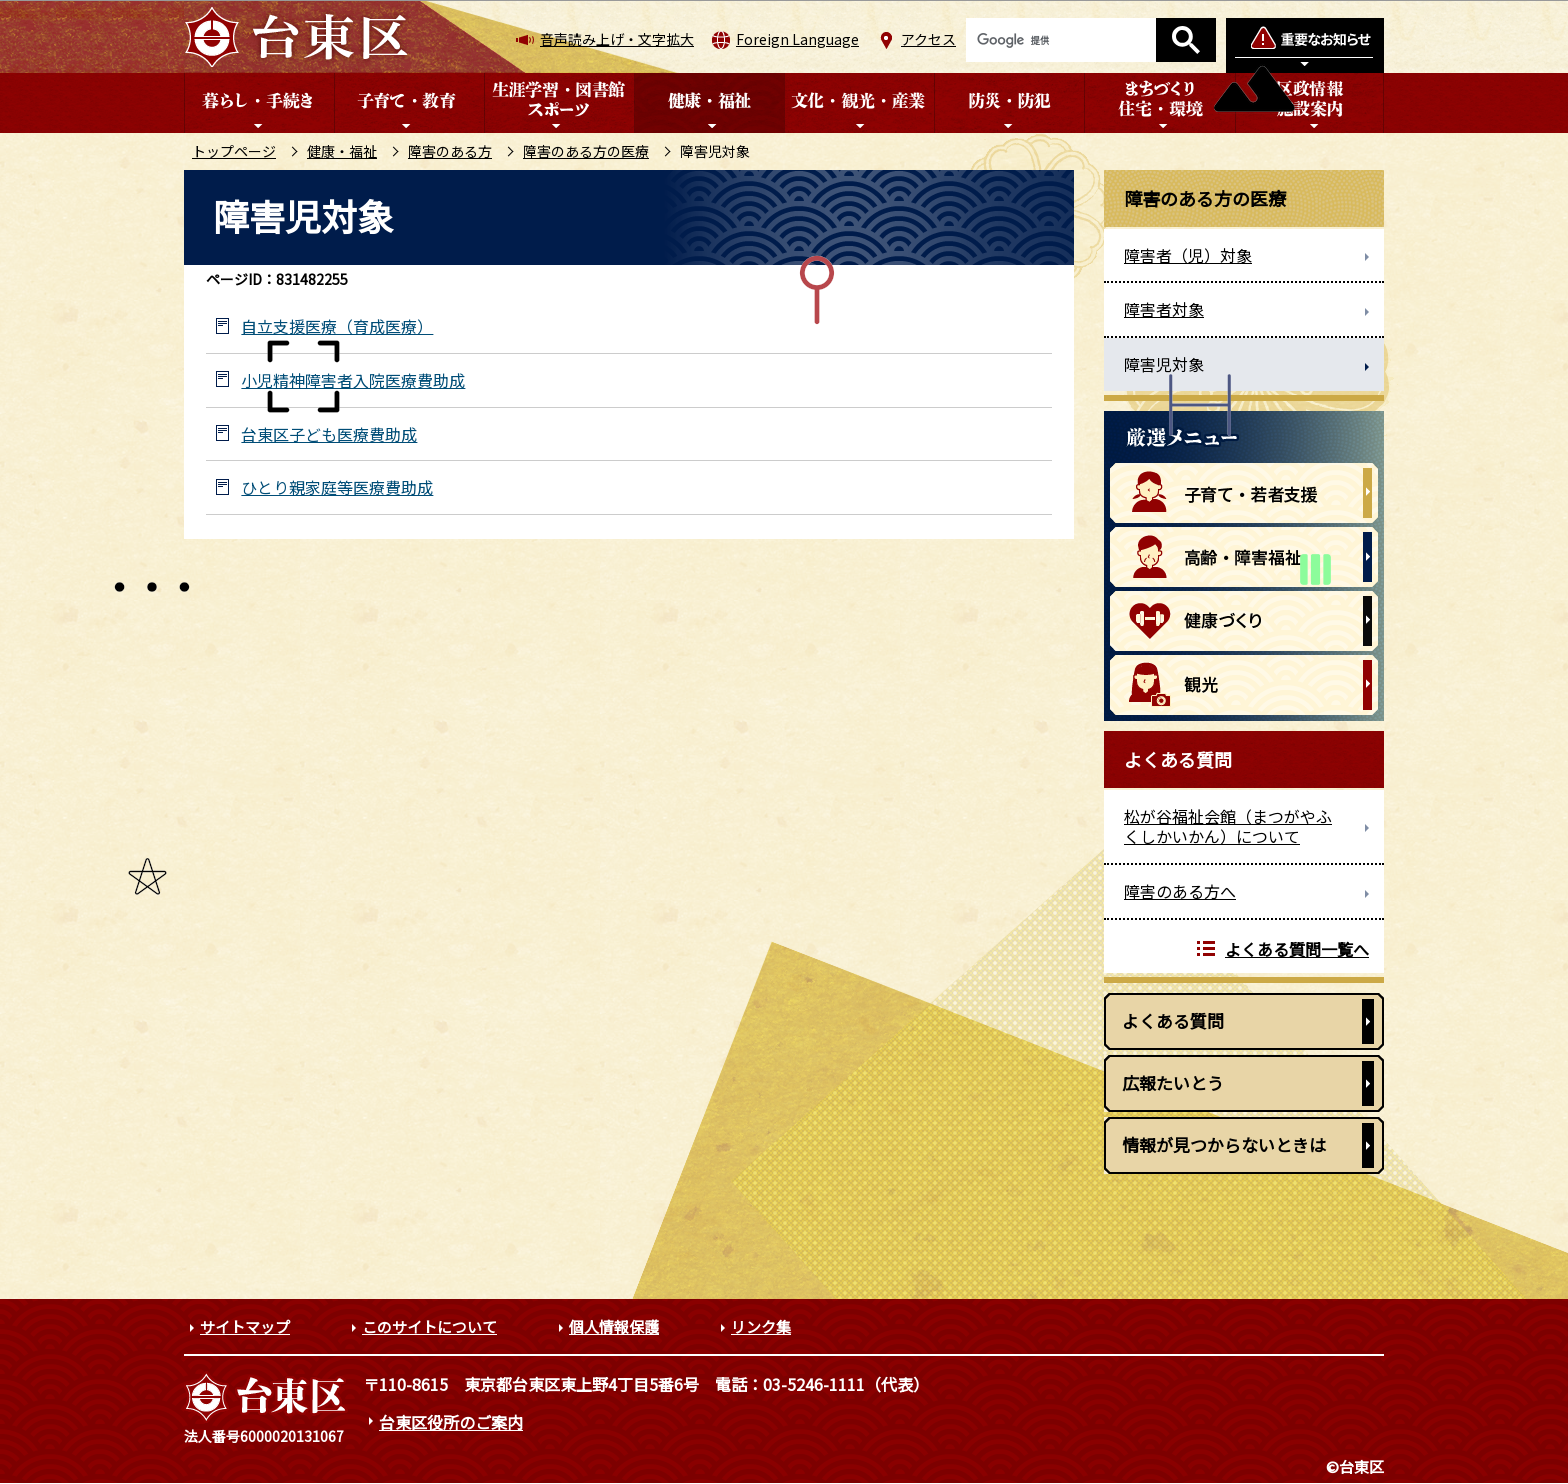  I want to click on format text as a heading, so click(1200, 405).